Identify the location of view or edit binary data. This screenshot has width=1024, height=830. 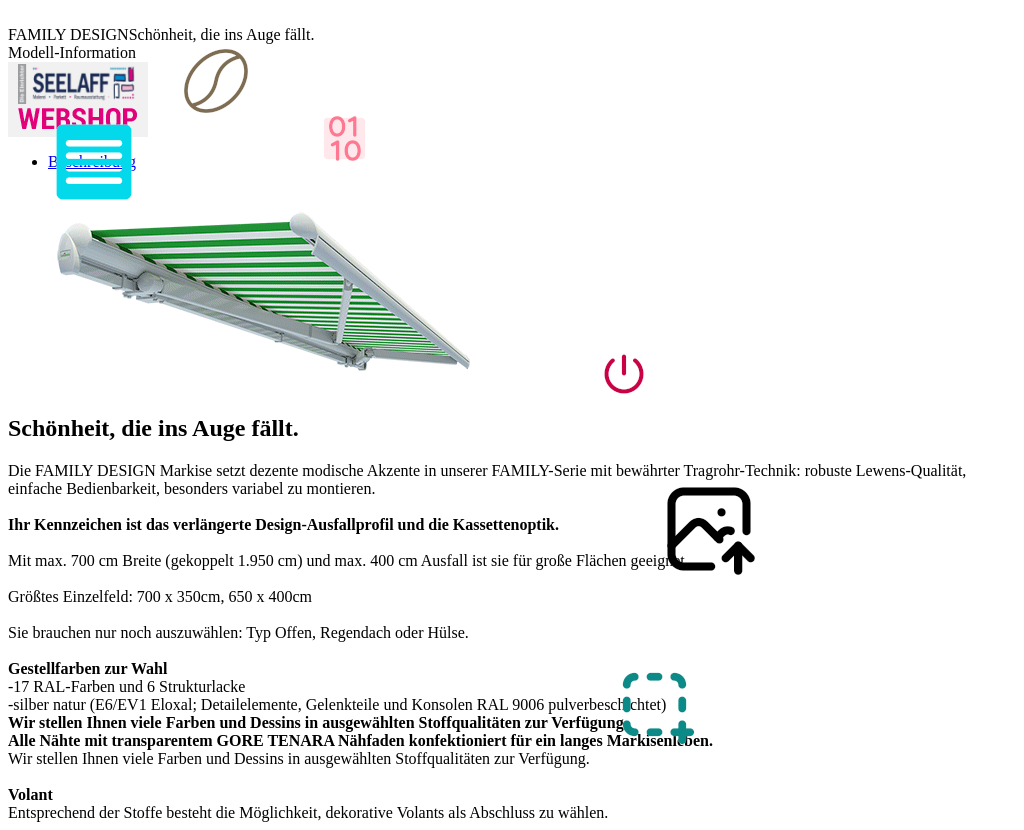
(344, 138).